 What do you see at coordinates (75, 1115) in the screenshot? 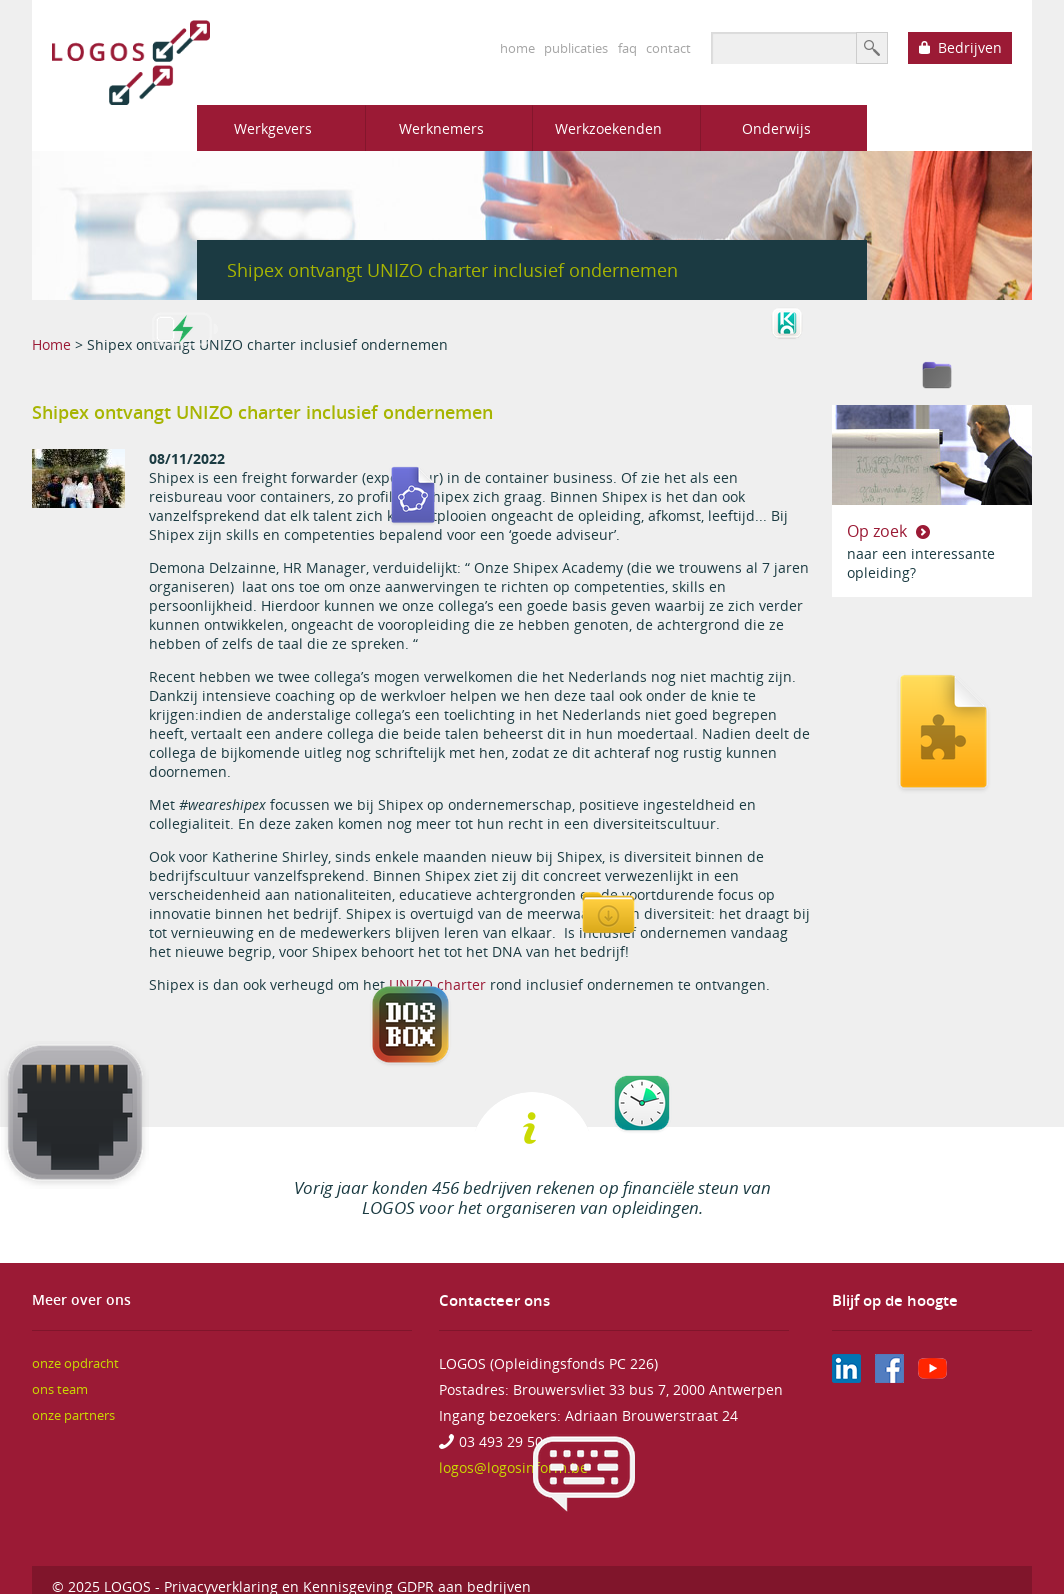
I see `open ethernet network preferences` at bounding box center [75, 1115].